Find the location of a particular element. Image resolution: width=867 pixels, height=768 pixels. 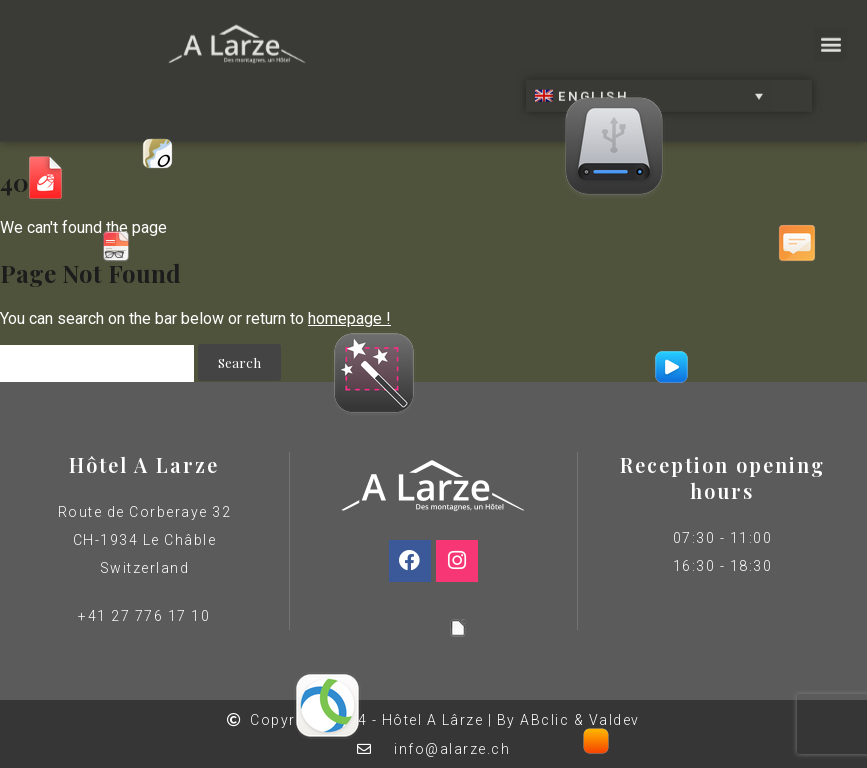

open the messaging app is located at coordinates (797, 243).